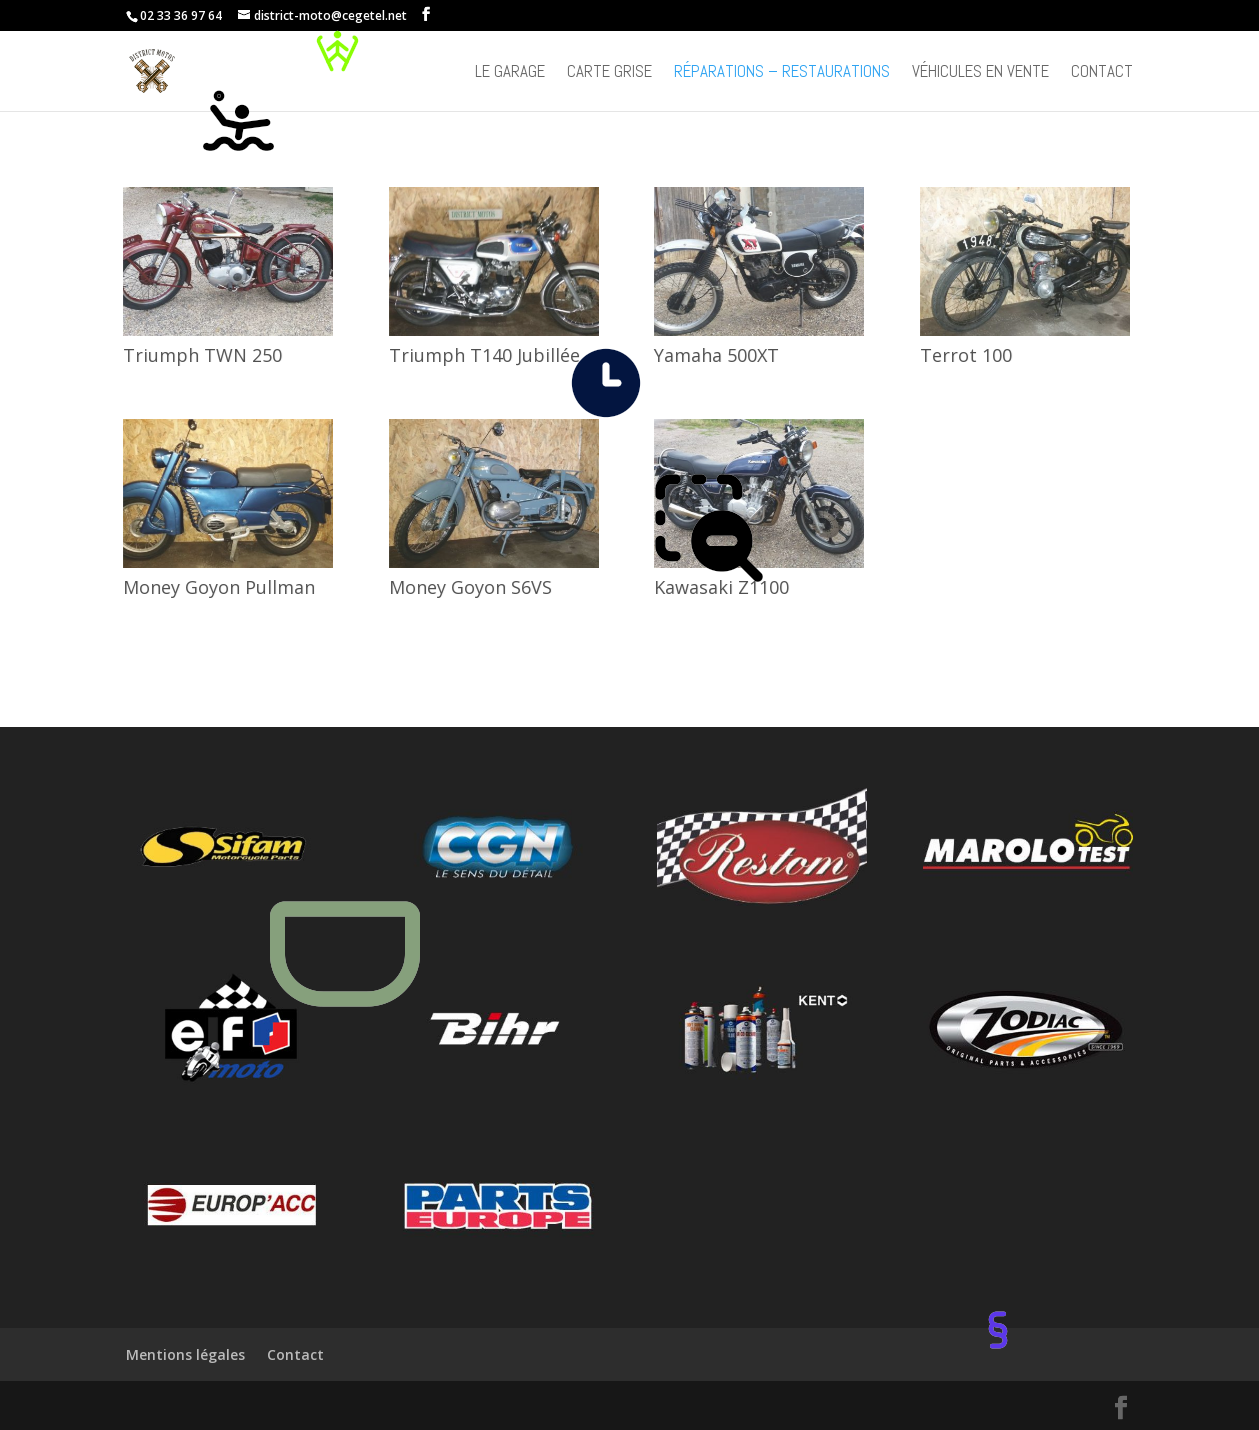 The image size is (1259, 1430). Describe the element at coordinates (337, 51) in the screenshot. I see `access ski jumping sports content` at that location.